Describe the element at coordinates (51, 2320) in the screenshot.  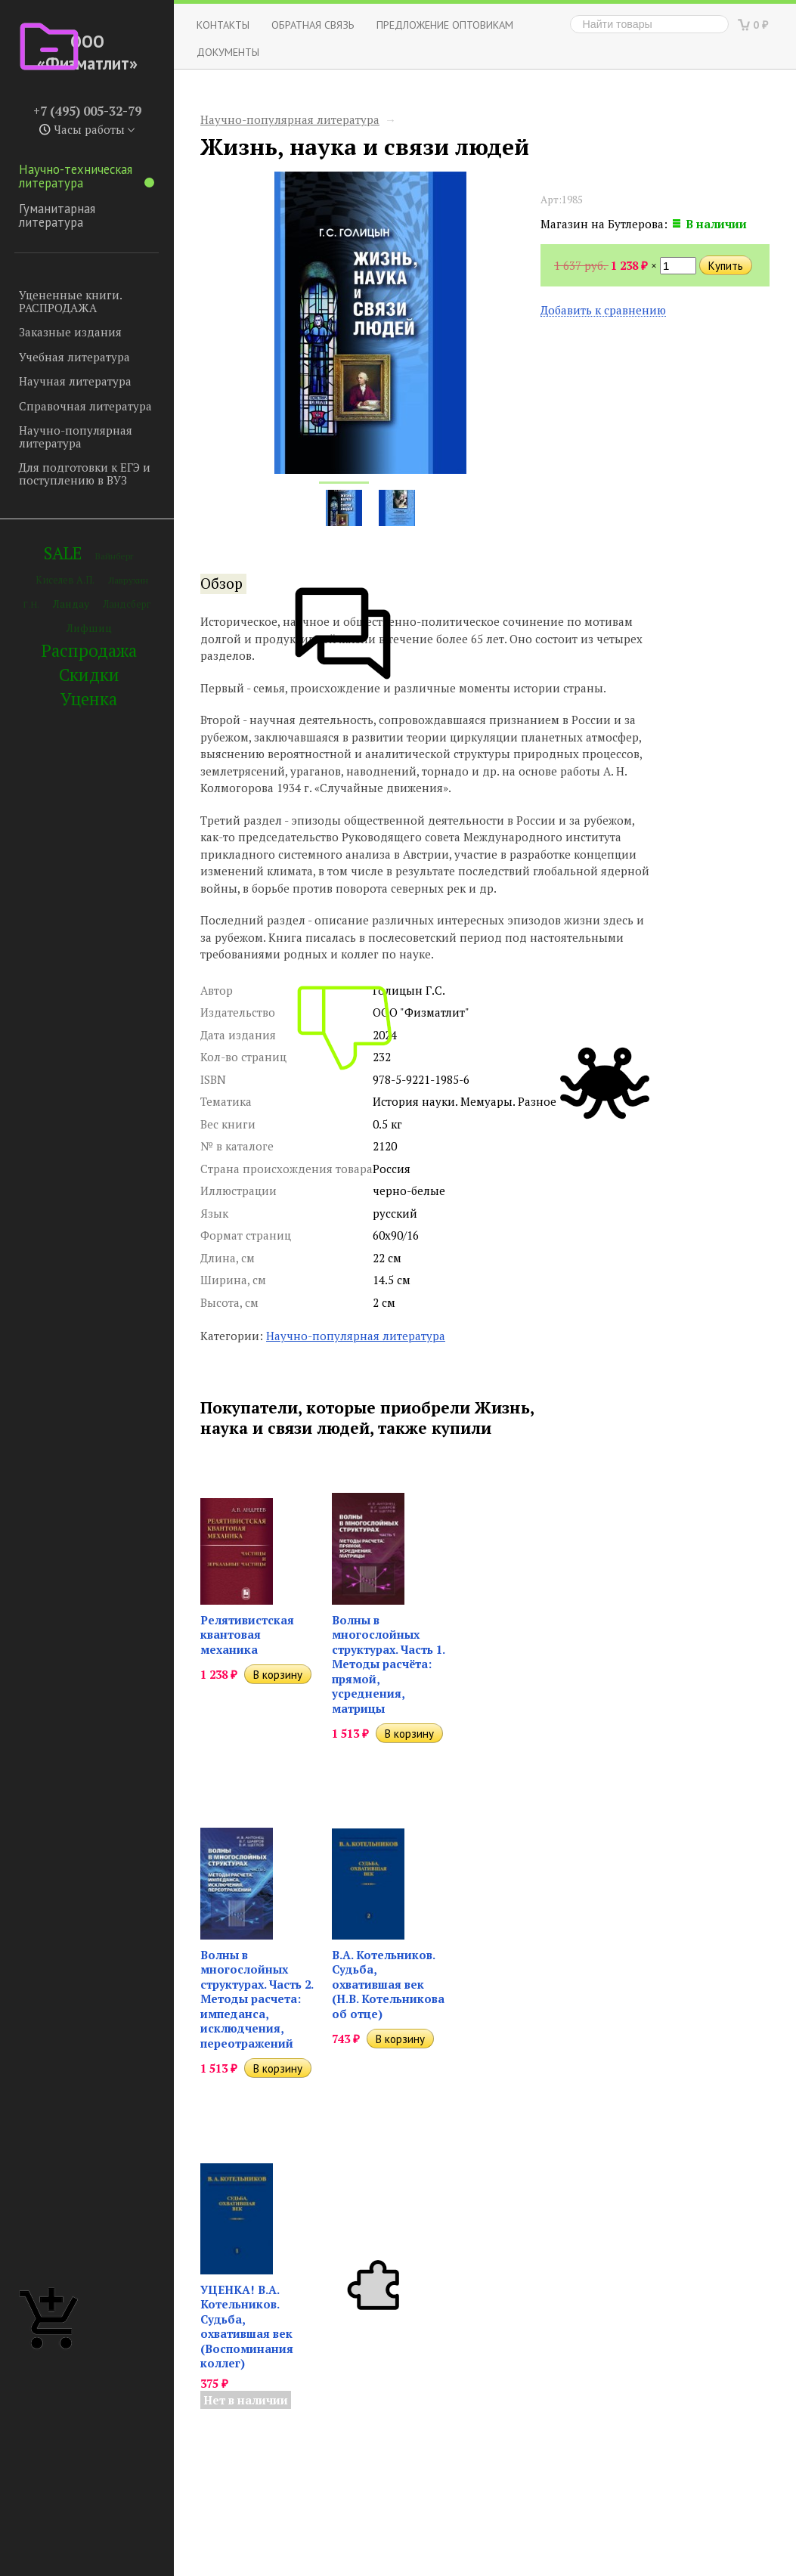
I see `add item to shopping cart` at that location.